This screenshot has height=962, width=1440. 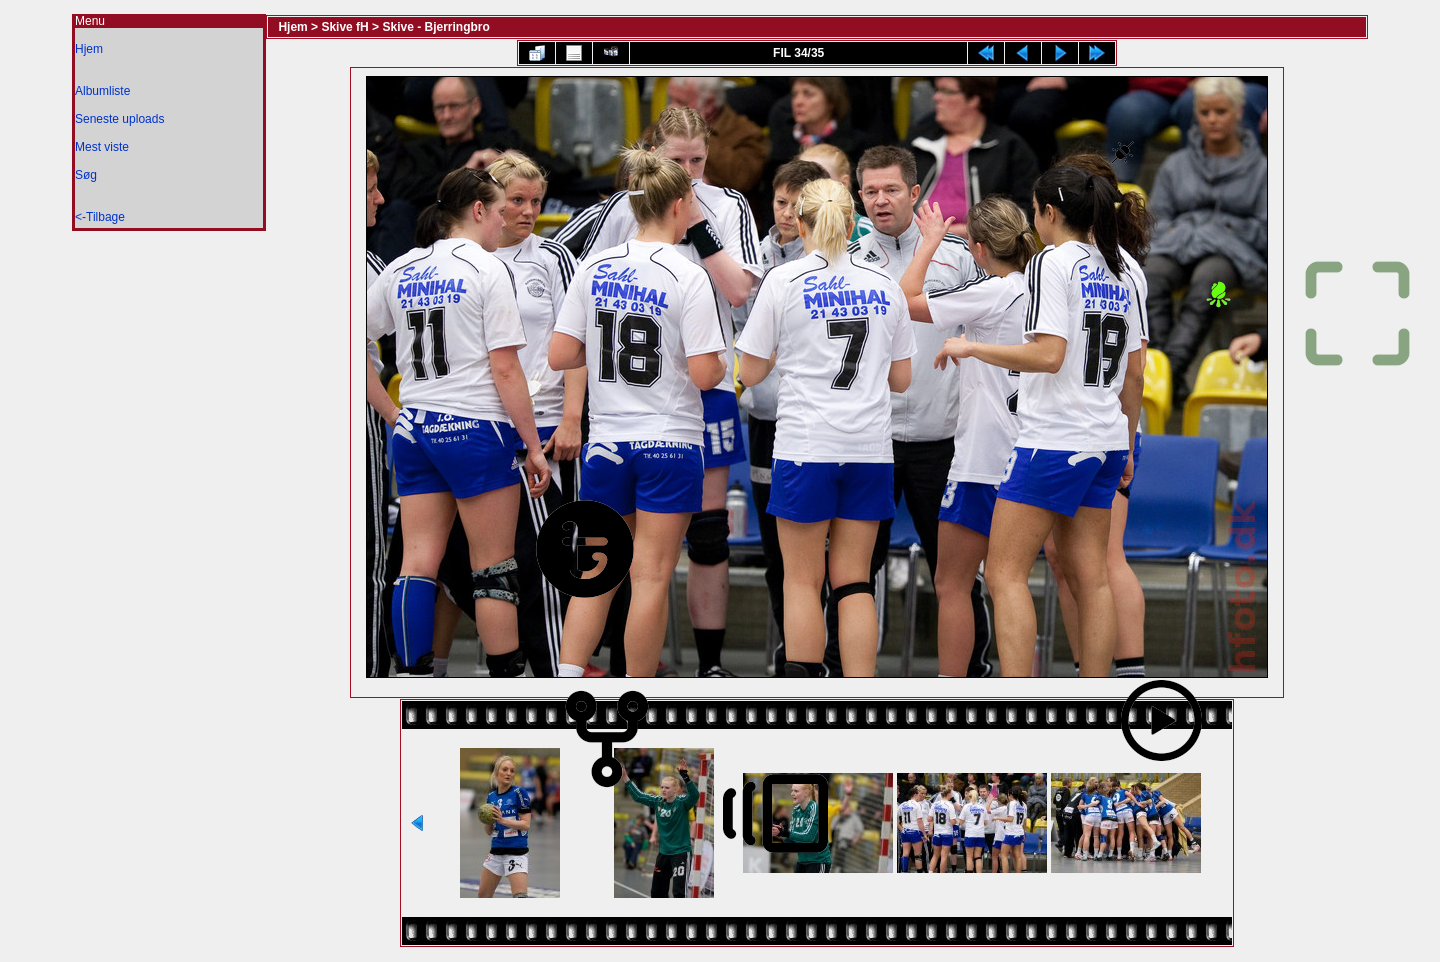 What do you see at coordinates (607, 739) in the screenshot?
I see `fork this repository` at bounding box center [607, 739].